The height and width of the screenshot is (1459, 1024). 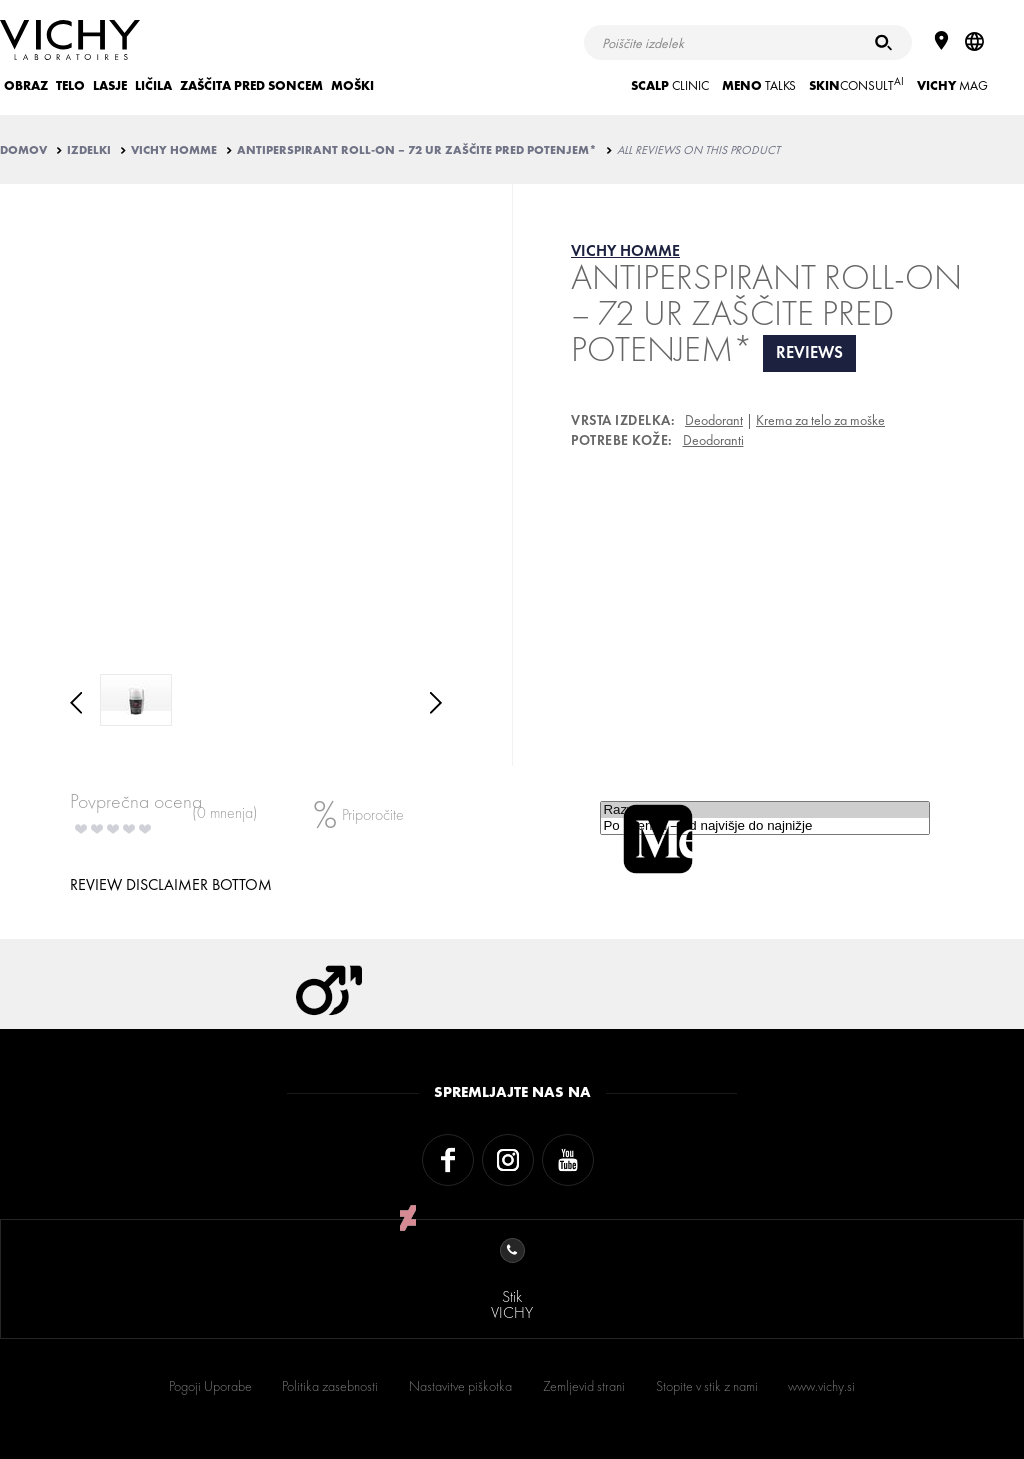 I want to click on visit deviantart profile or page, so click(x=408, y=1218).